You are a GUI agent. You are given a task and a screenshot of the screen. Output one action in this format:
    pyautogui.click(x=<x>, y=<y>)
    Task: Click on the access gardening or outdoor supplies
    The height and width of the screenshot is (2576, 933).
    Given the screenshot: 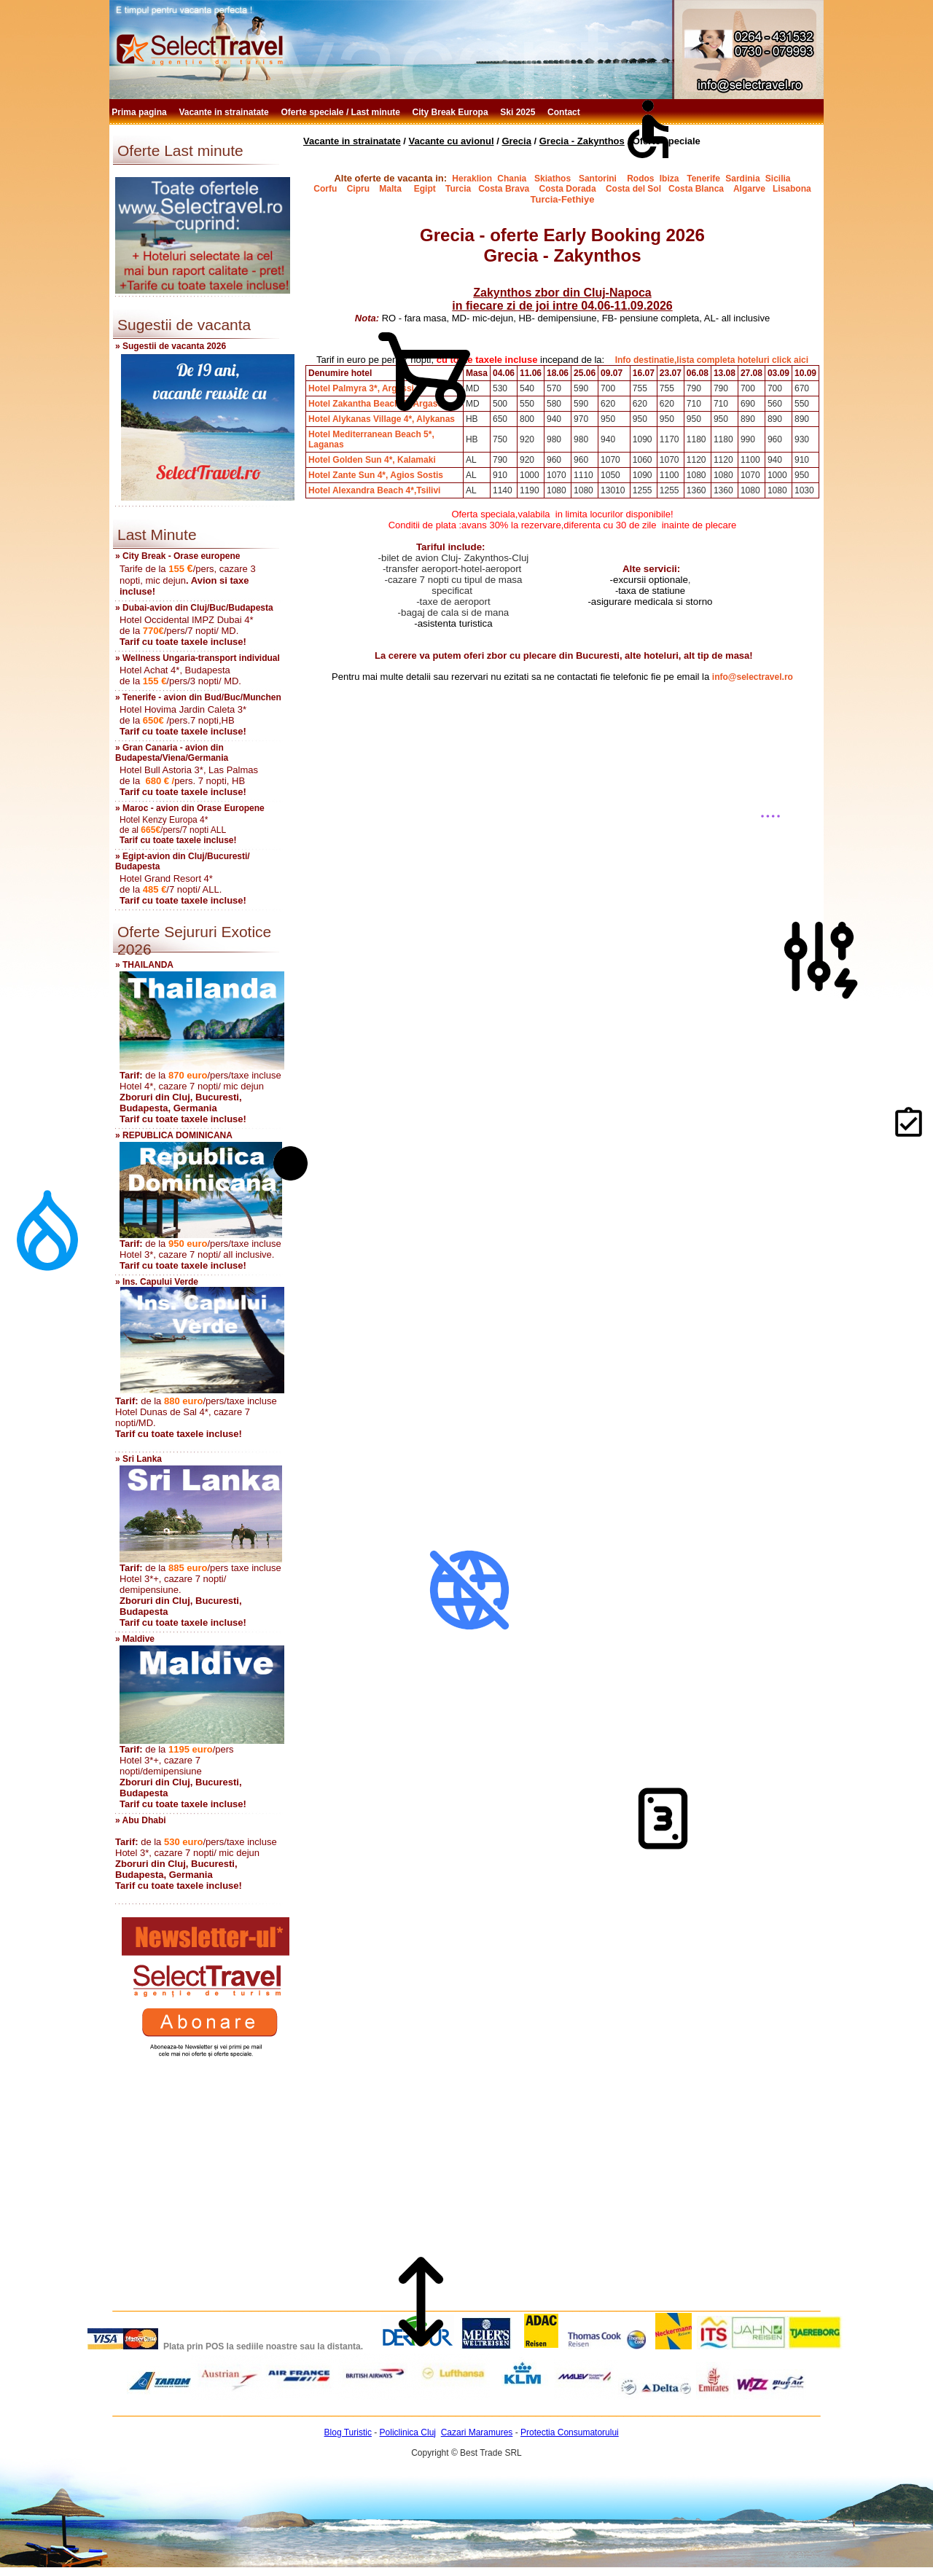 What is the action you would take?
    pyautogui.click(x=426, y=372)
    